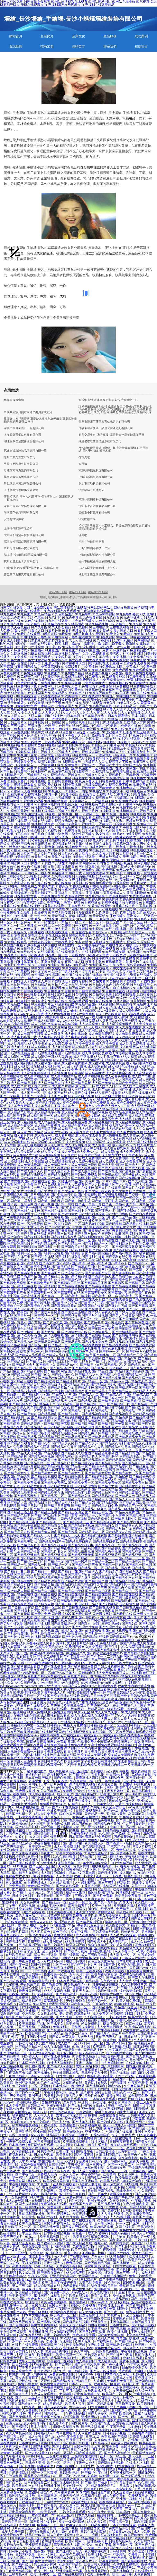  Describe the element at coordinates (27, 1701) in the screenshot. I see `create a new note or document` at that location.